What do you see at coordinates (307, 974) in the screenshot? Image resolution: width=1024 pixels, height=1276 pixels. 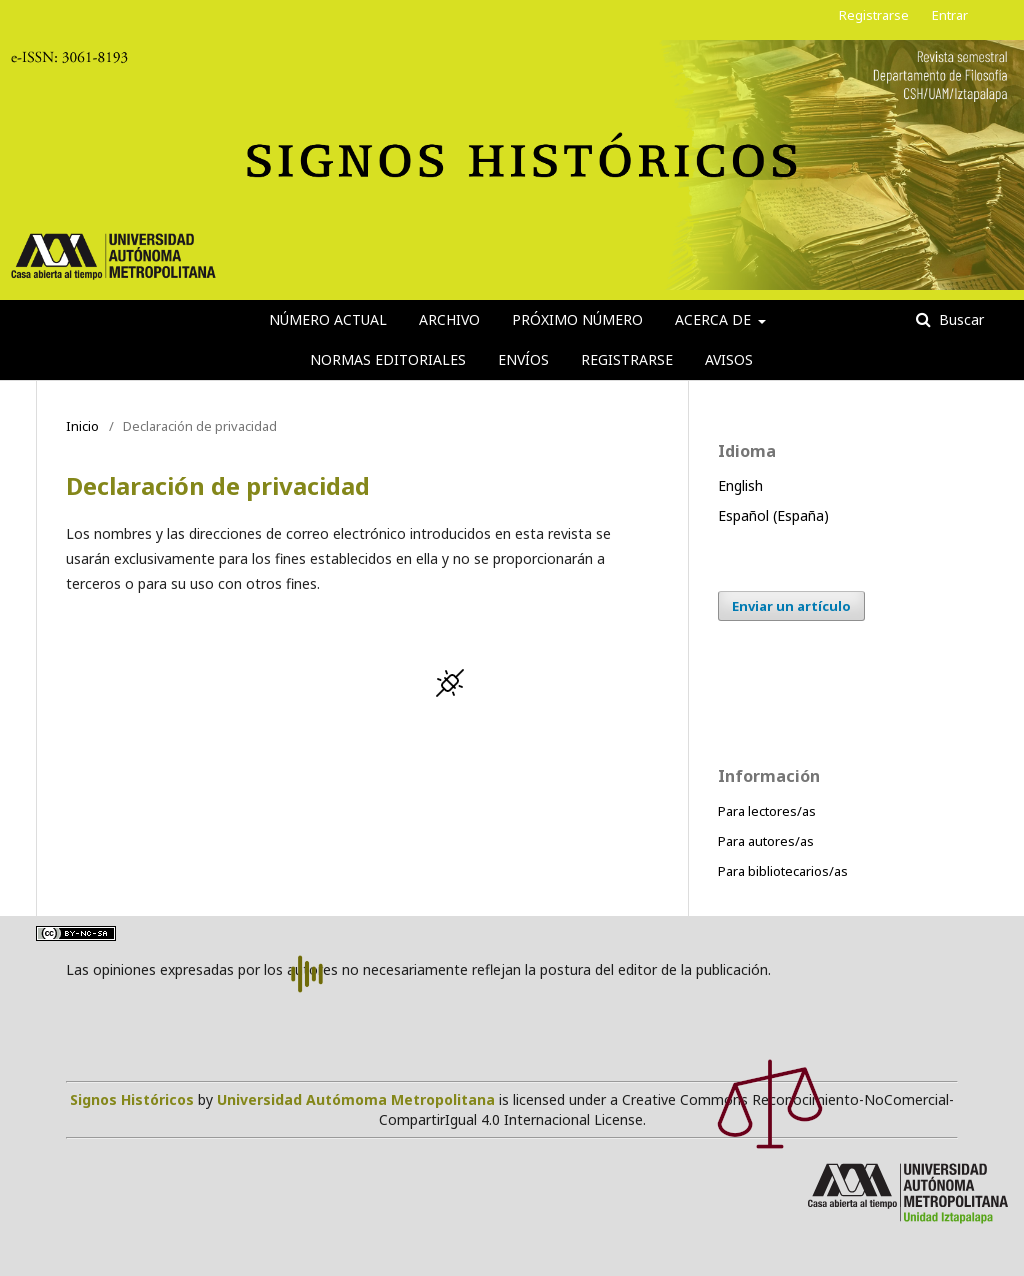 I see `view audio waveform or sound visualization` at bounding box center [307, 974].